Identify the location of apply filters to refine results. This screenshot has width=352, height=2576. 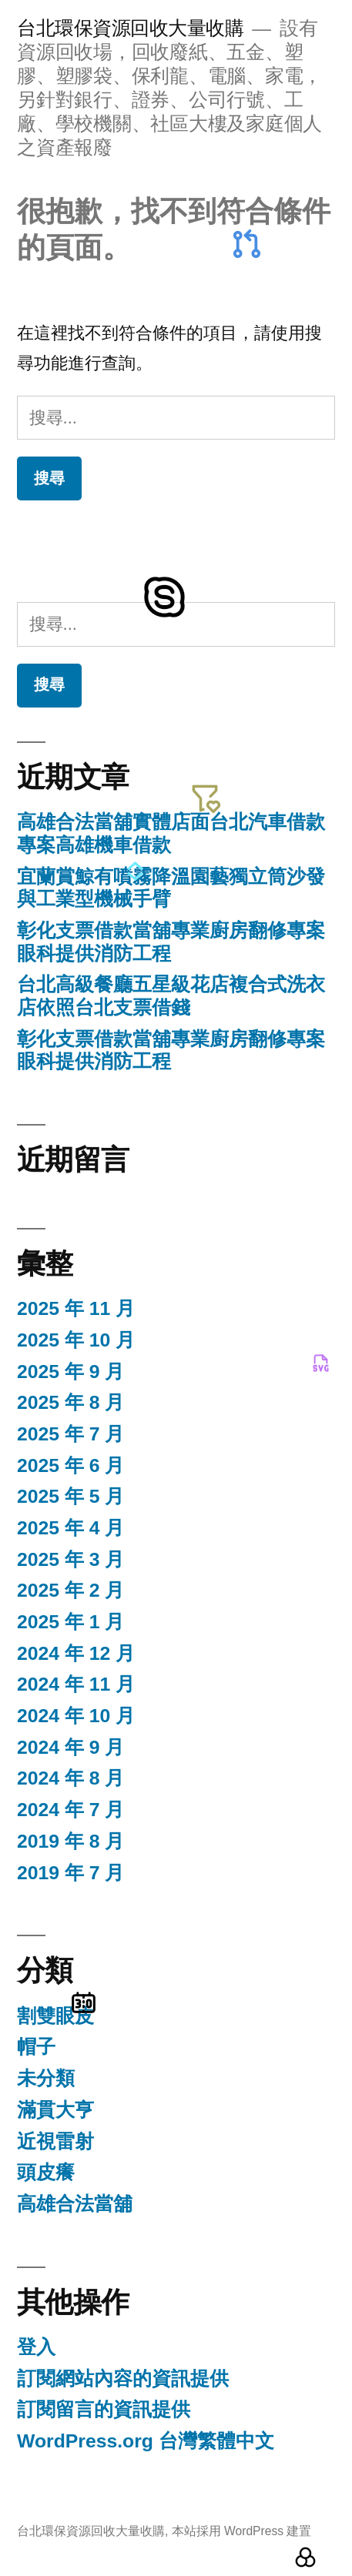
(305, 2557).